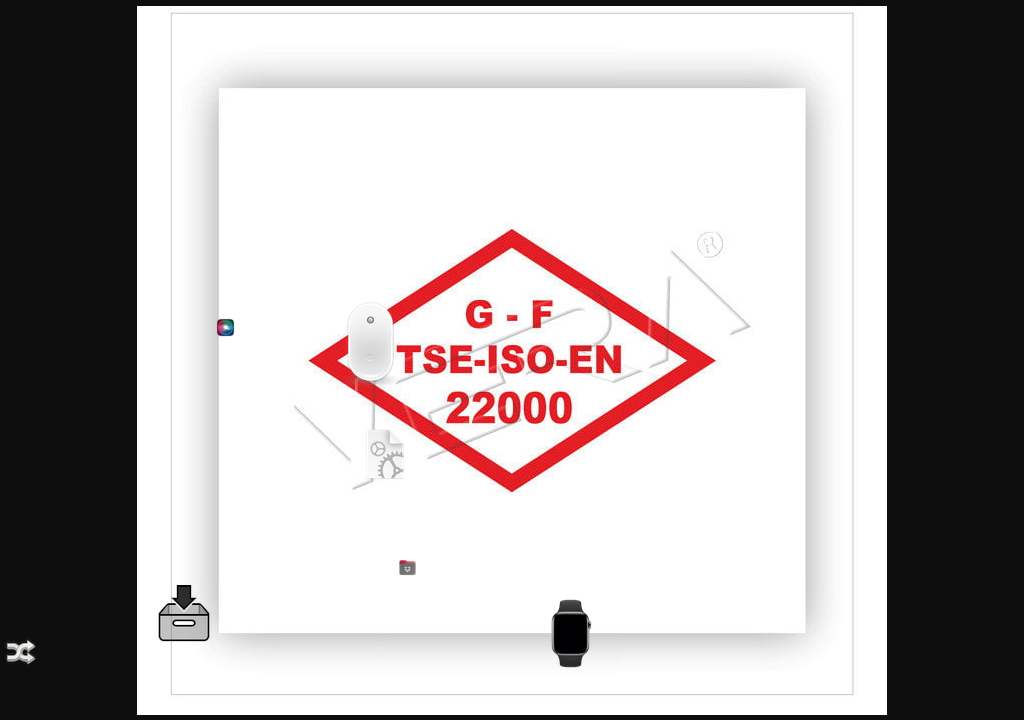 This screenshot has width=1024, height=720. What do you see at coordinates (370, 344) in the screenshot?
I see `connect a bluetooth mouse` at bounding box center [370, 344].